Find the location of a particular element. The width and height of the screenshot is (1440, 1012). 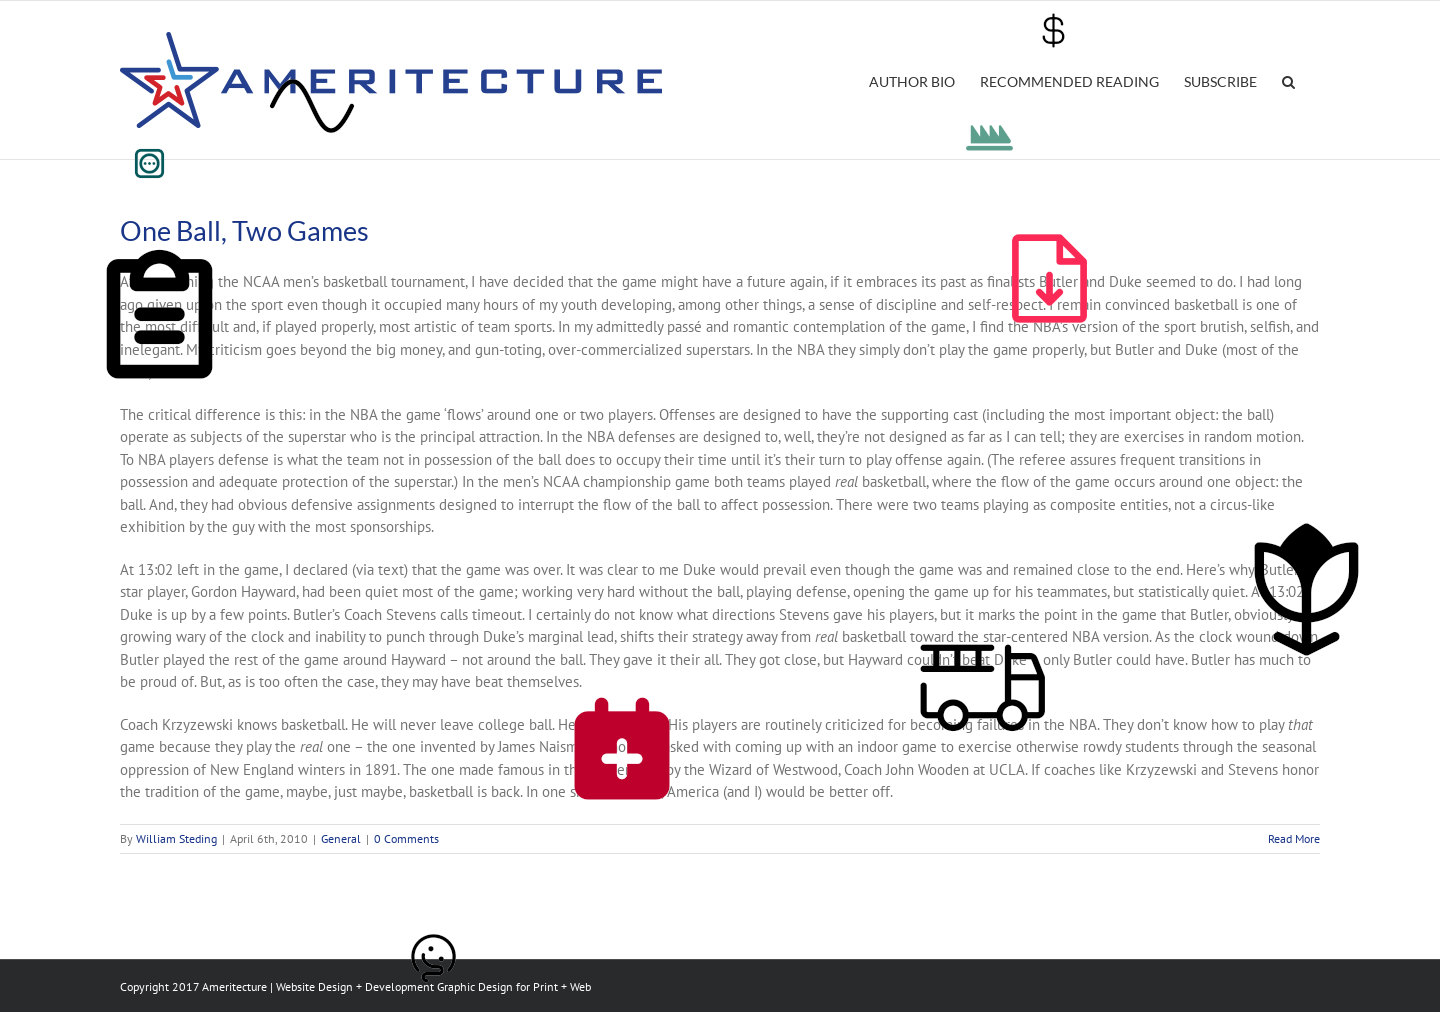

indicates a road hazard or spike strip ahead is located at coordinates (989, 136).